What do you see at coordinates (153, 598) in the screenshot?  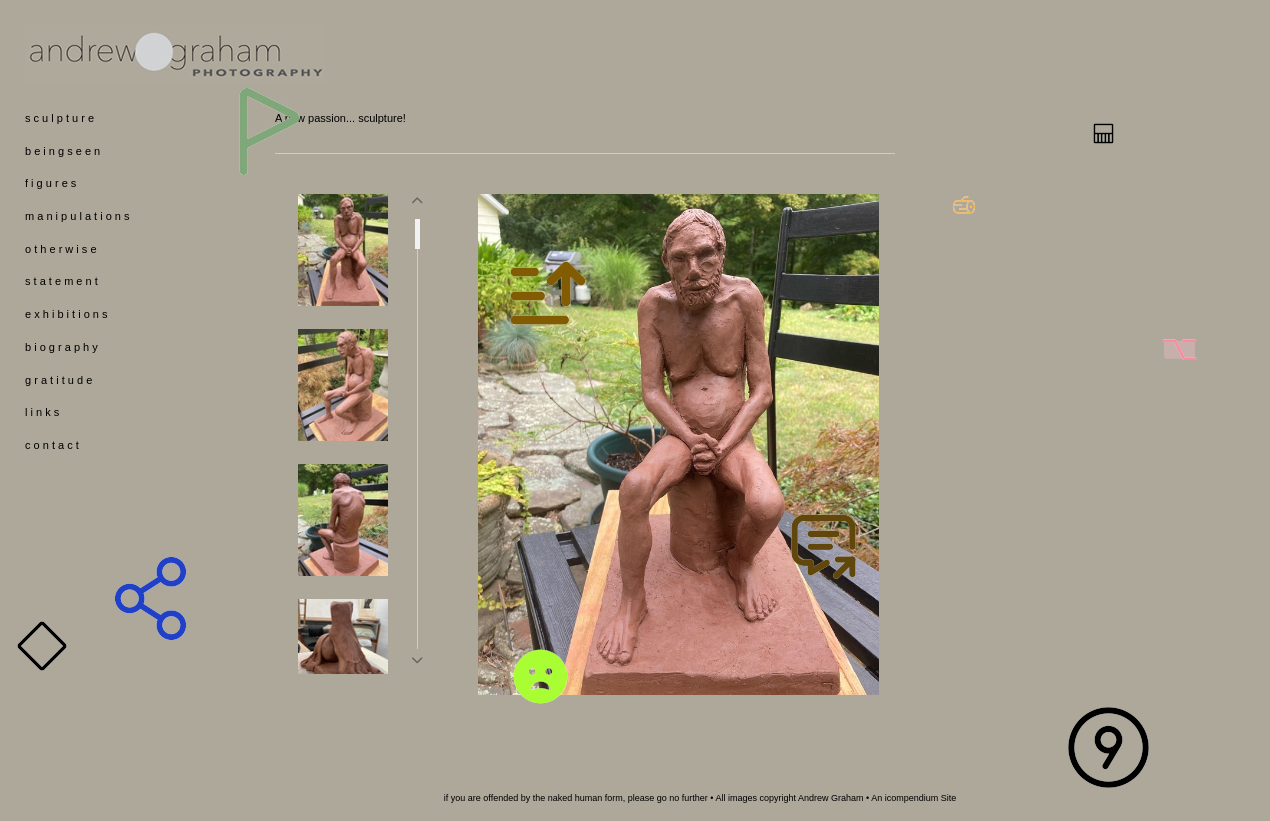 I see `share content to social networks` at bounding box center [153, 598].